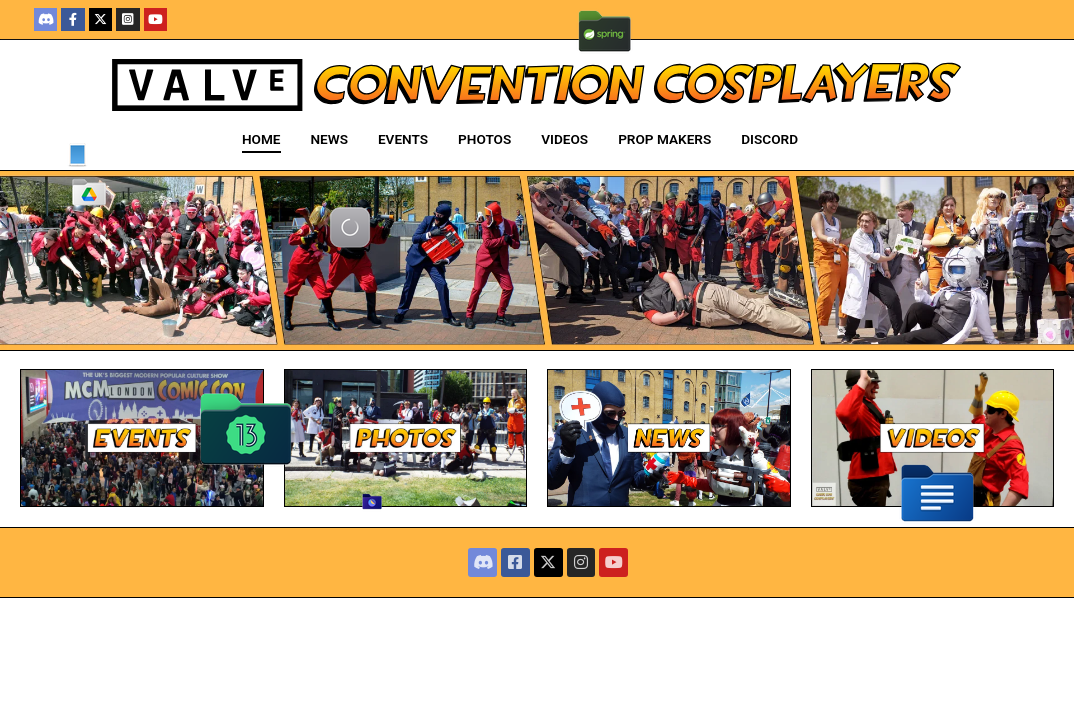 The width and height of the screenshot is (1074, 720). What do you see at coordinates (937, 495) in the screenshot?
I see `open google docs folder` at bounding box center [937, 495].